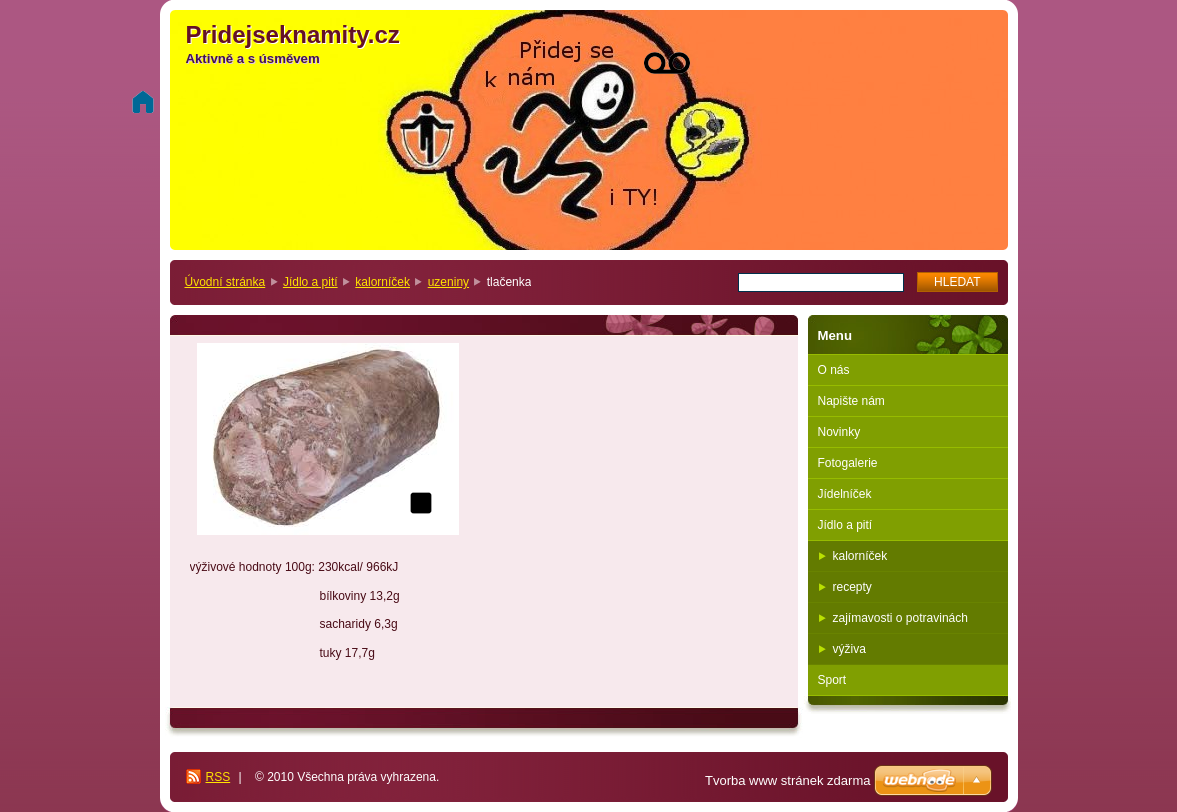 The image size is (1177, 812). Describe the element at coordinates (667, 63) in the screenshot. I see `access voicemail messages` at that location.